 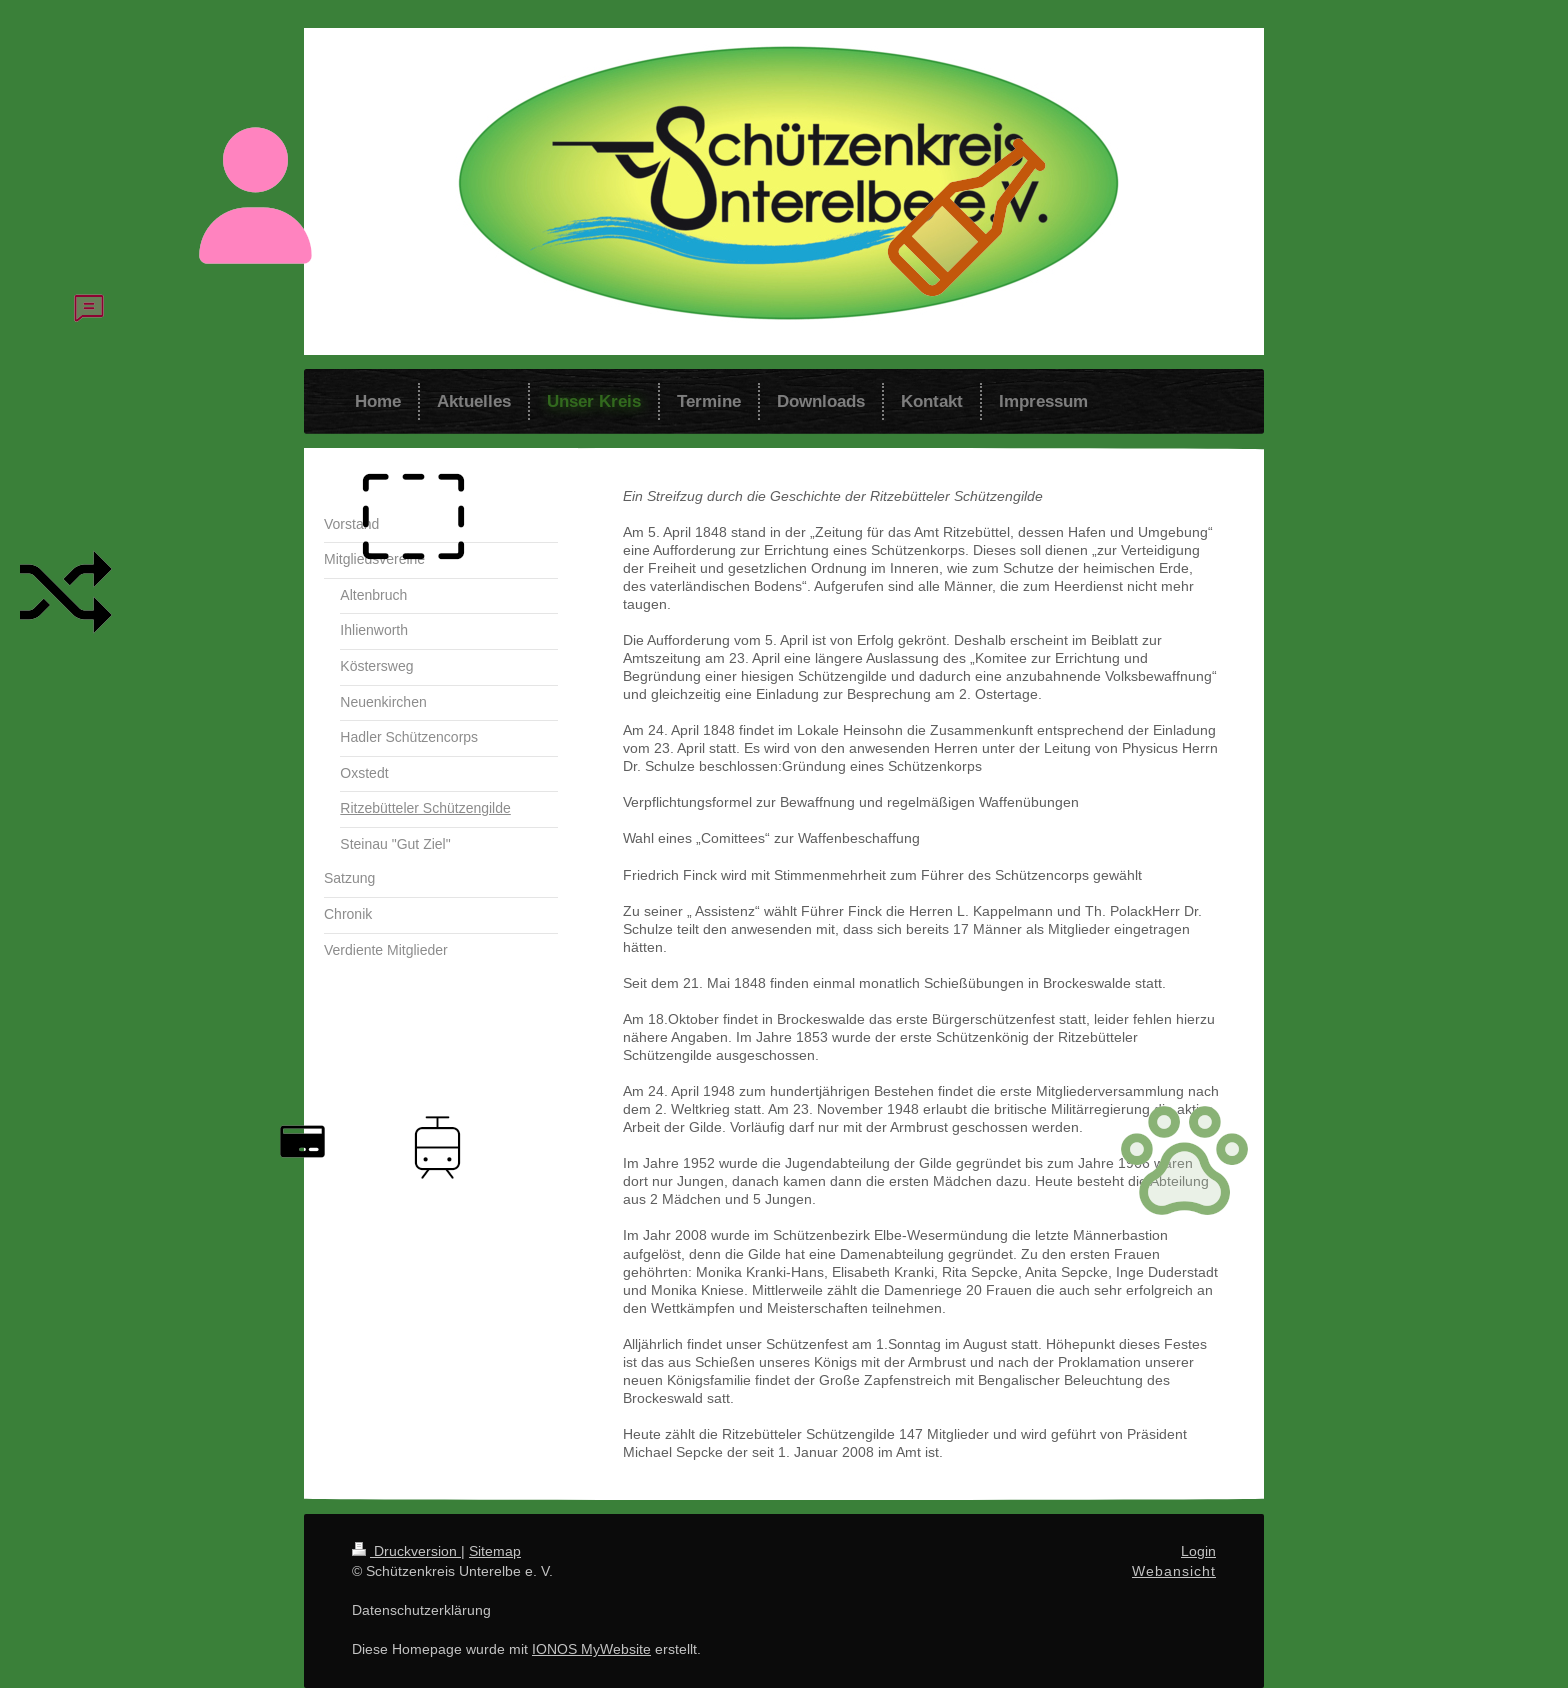 What do you see at coordinates (964, 220) in the screenshot?
I see `browse alcoholic beverage options` at bounding box center [964, 220].